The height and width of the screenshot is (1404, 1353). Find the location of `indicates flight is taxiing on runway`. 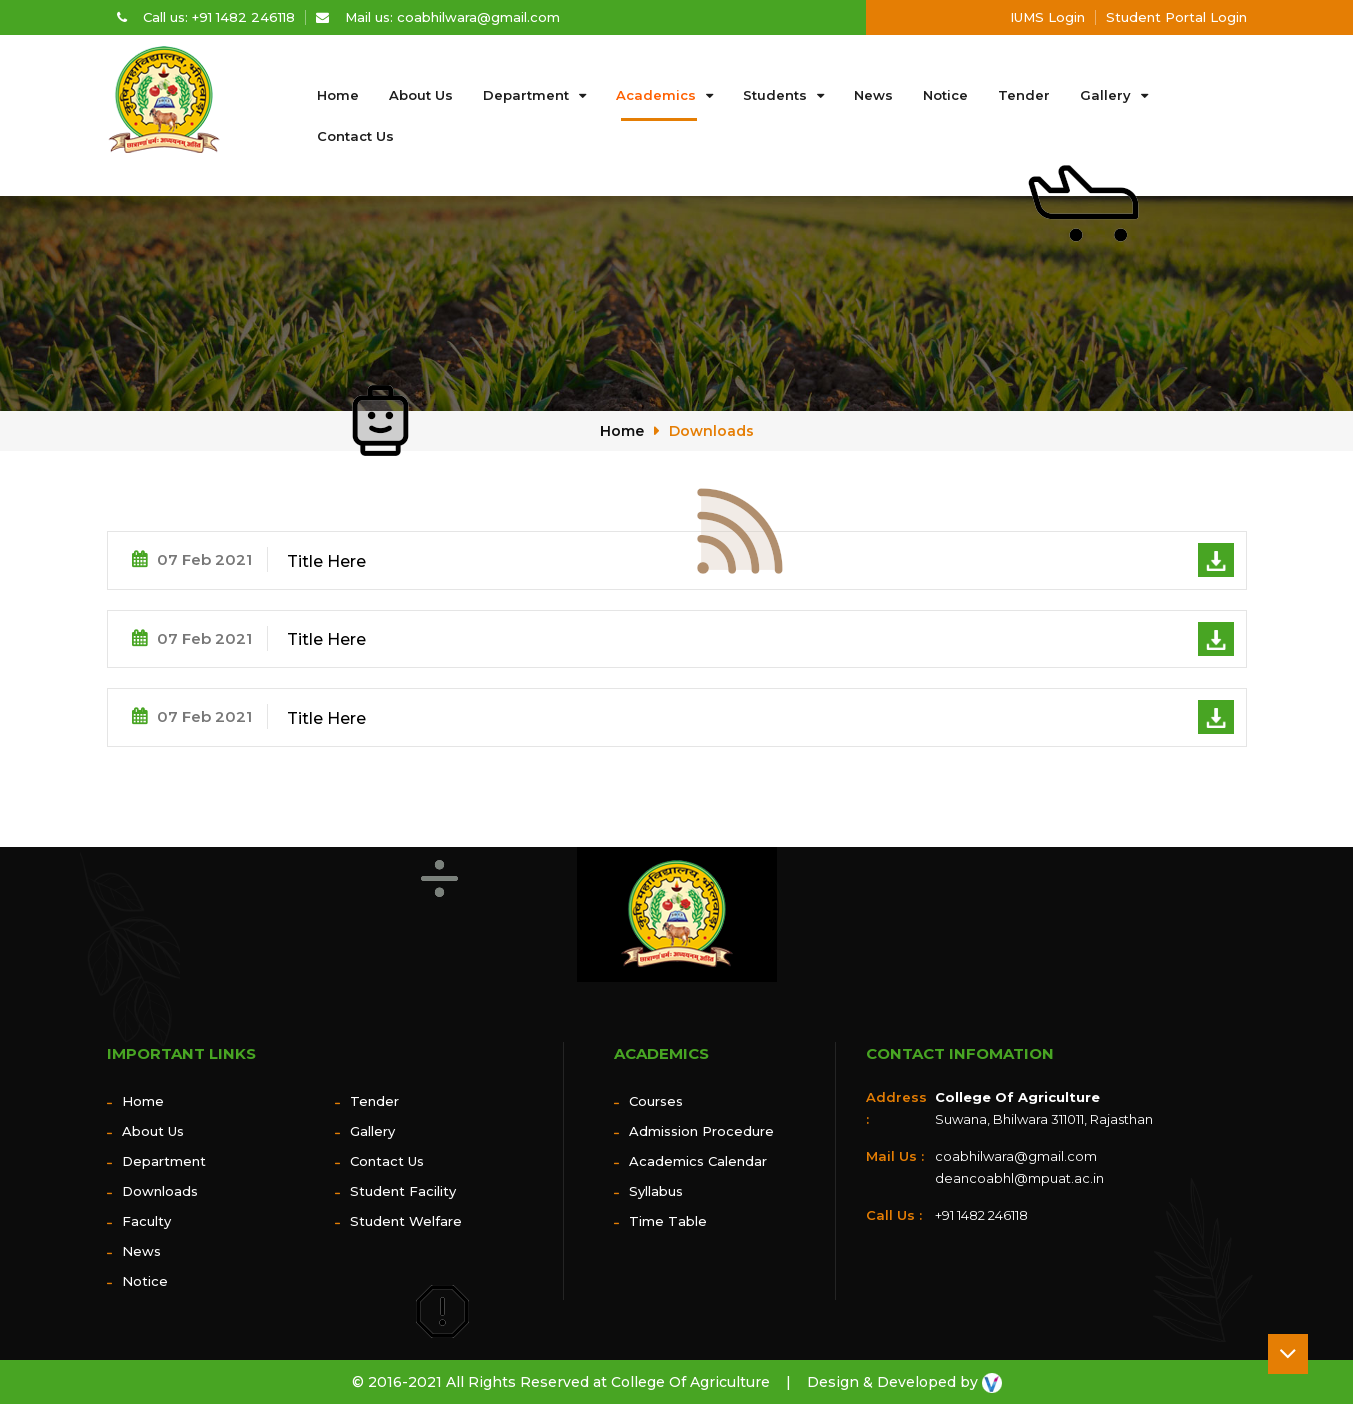

indicates flight is taxiing on runway is located at coordinates (1083, 201).